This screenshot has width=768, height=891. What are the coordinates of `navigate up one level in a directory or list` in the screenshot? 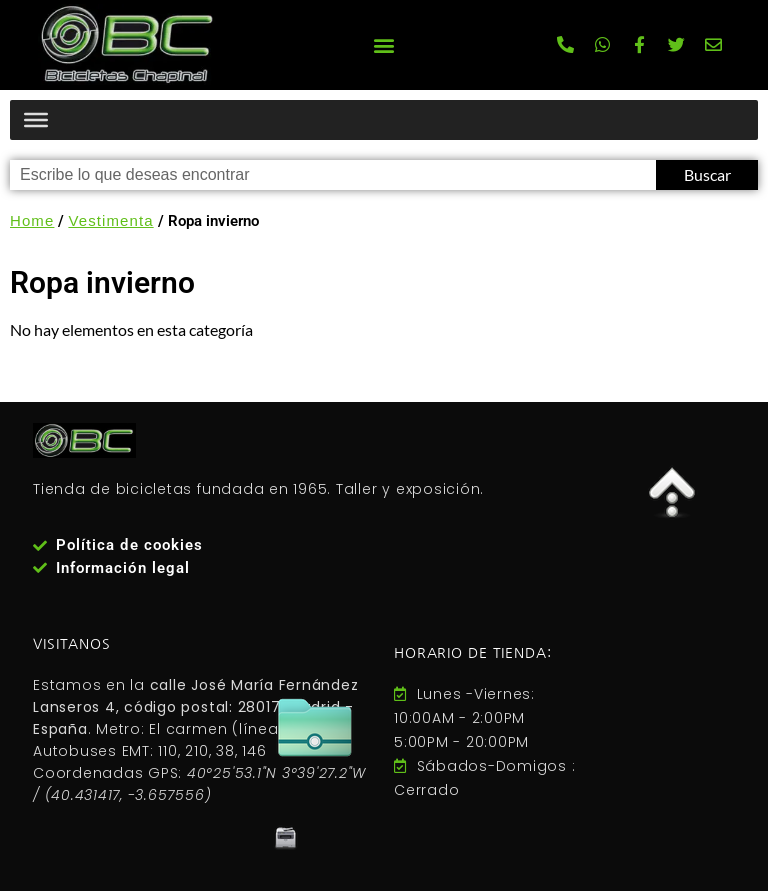 It's located at (671, 493).